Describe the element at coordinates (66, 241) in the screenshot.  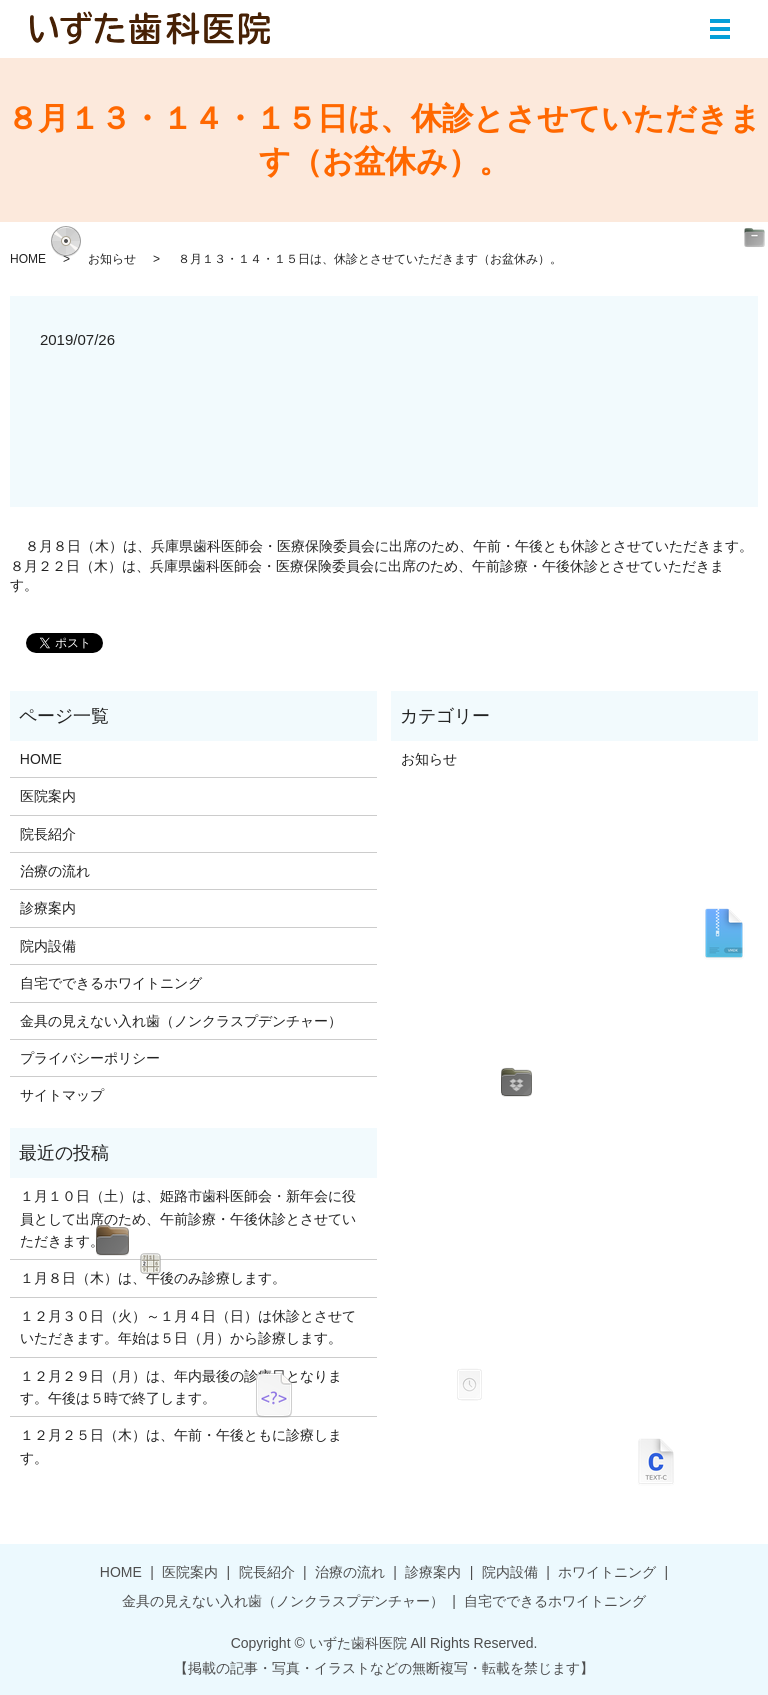
I see `indicates a blank CD-R disc ready for burning` at that location.